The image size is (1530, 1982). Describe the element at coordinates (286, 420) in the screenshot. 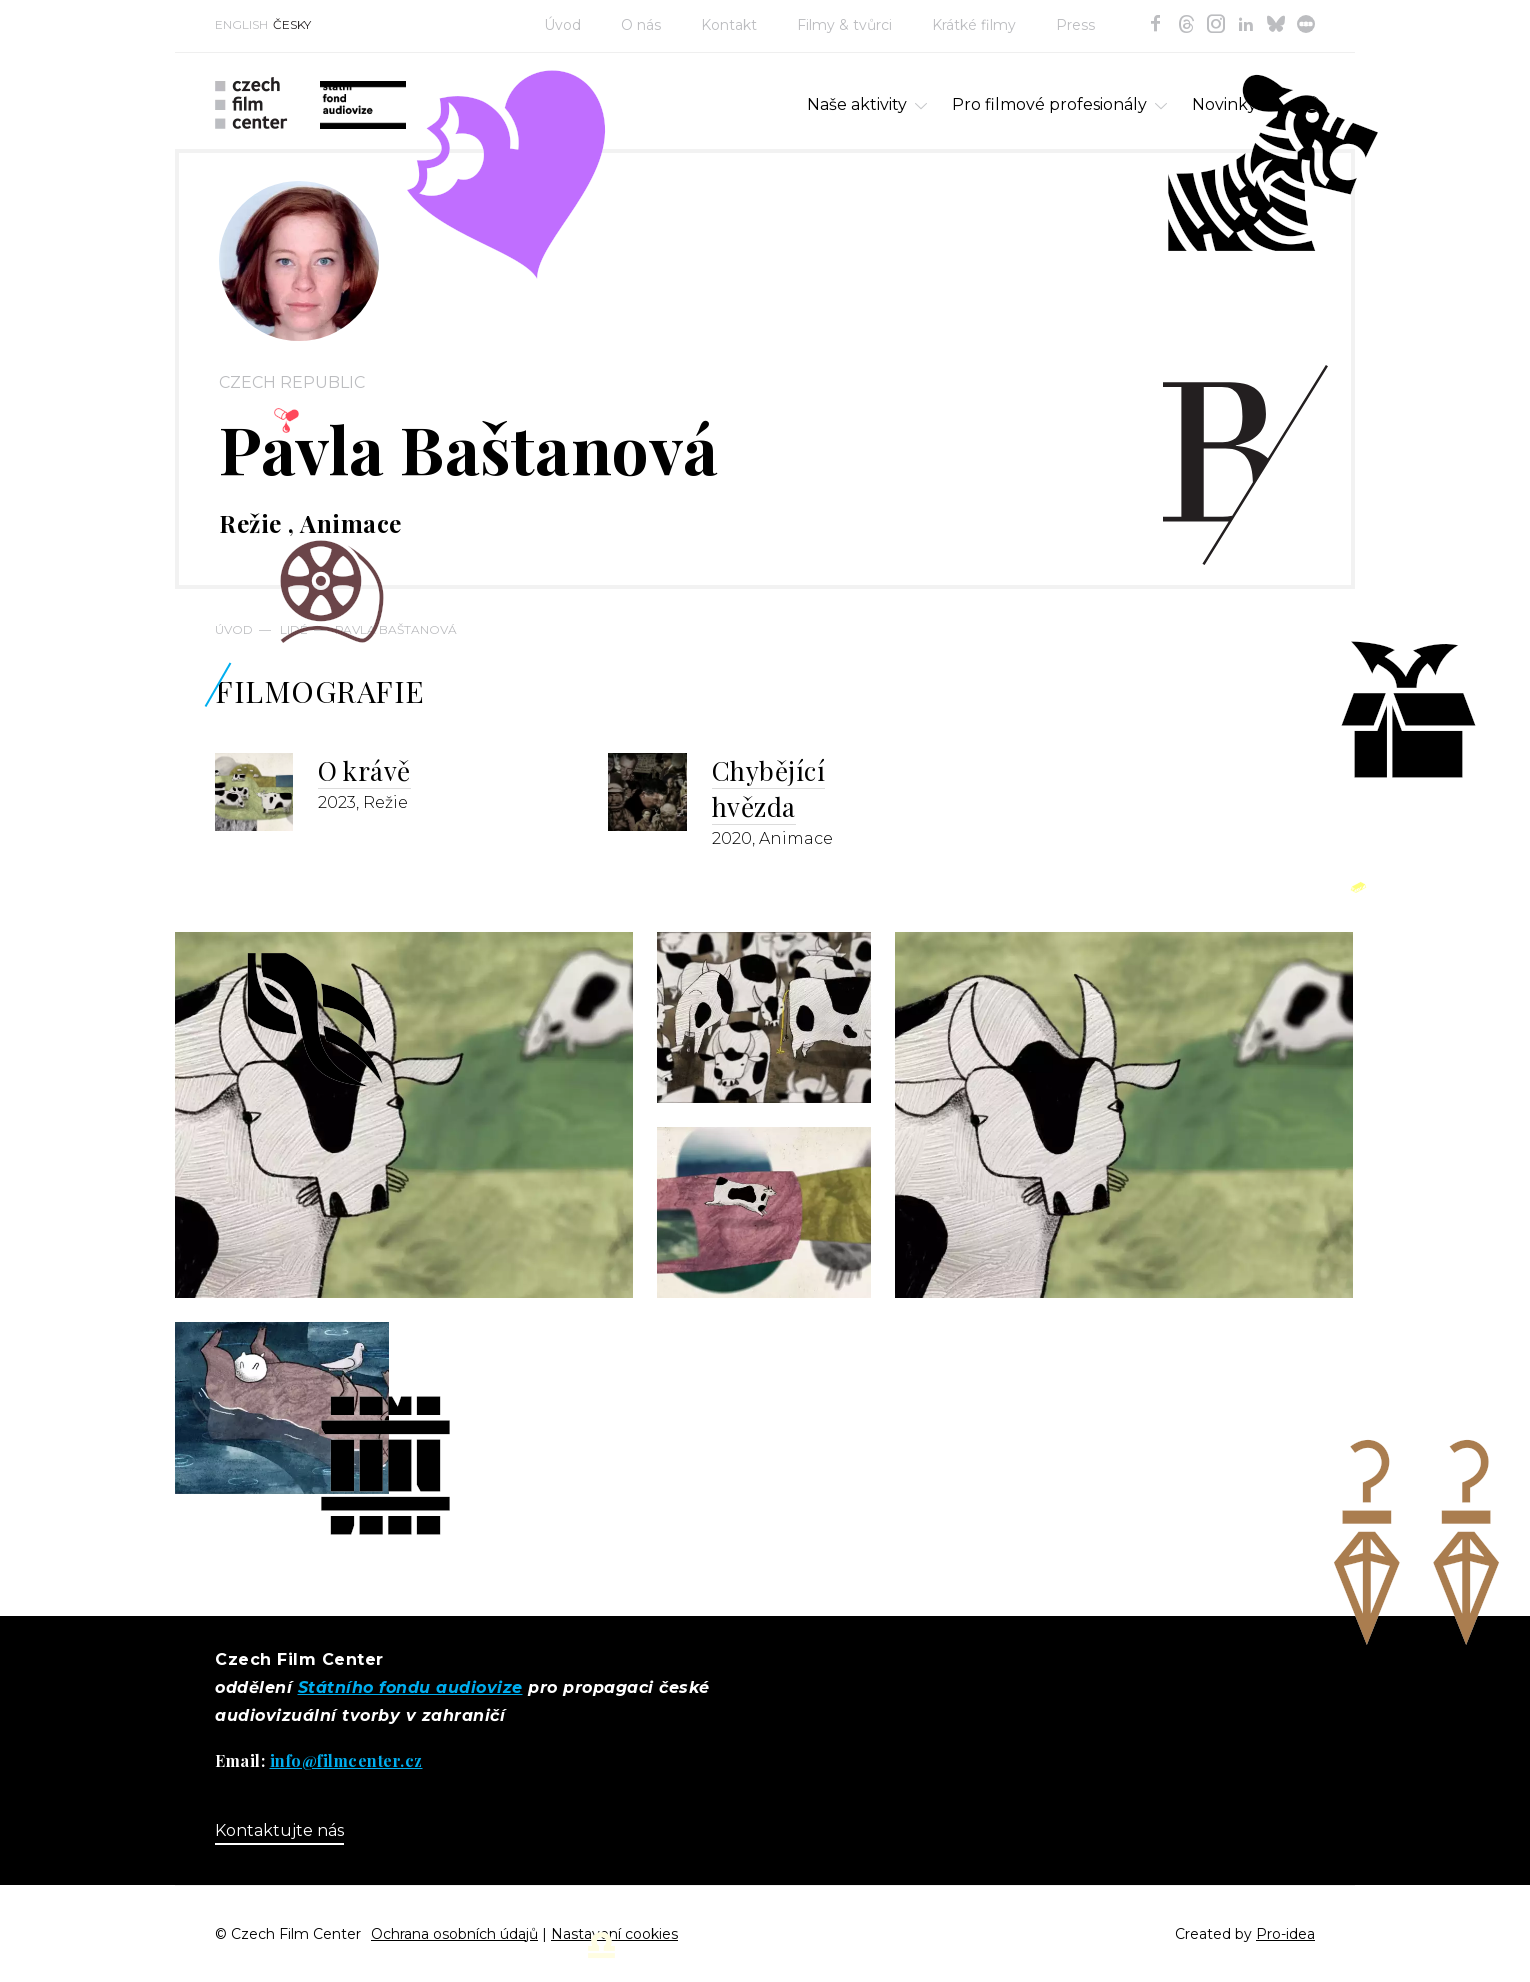

I see `indicates medication dosage or liquid medicine` at that location.